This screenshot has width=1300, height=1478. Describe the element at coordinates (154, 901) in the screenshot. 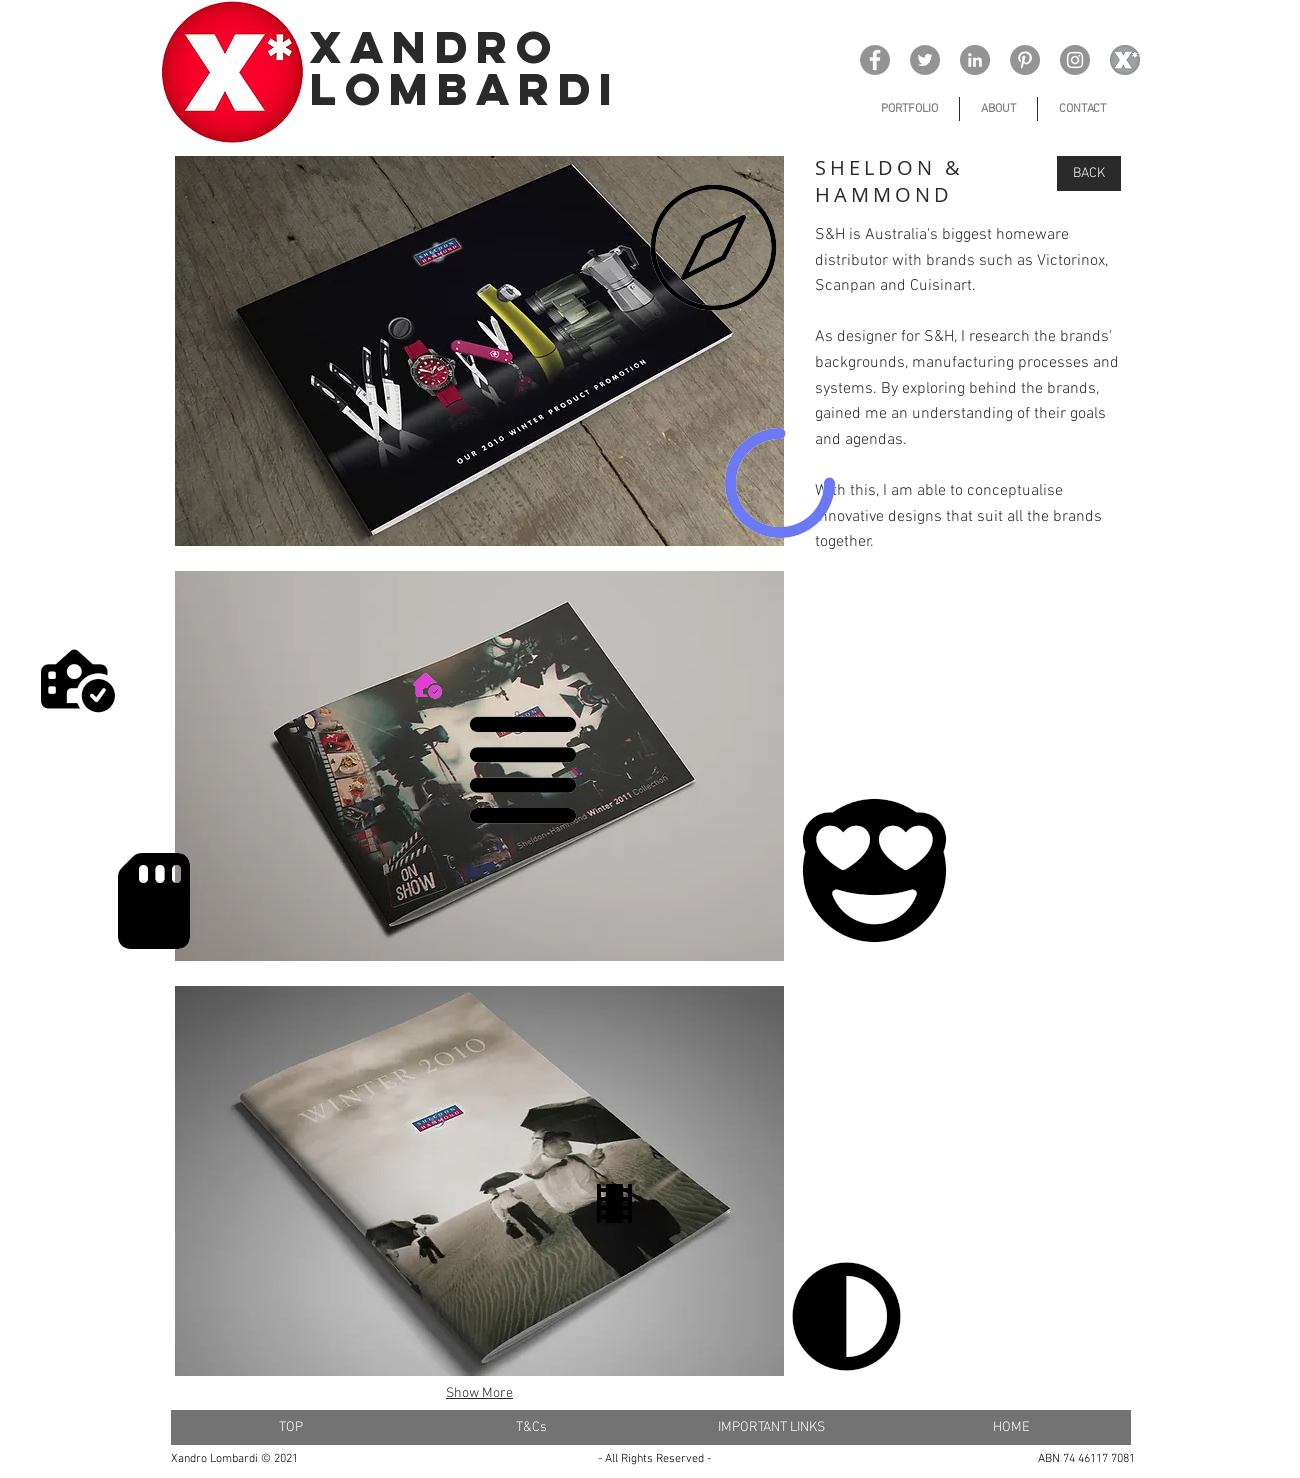

I see `access external storage` at that location.